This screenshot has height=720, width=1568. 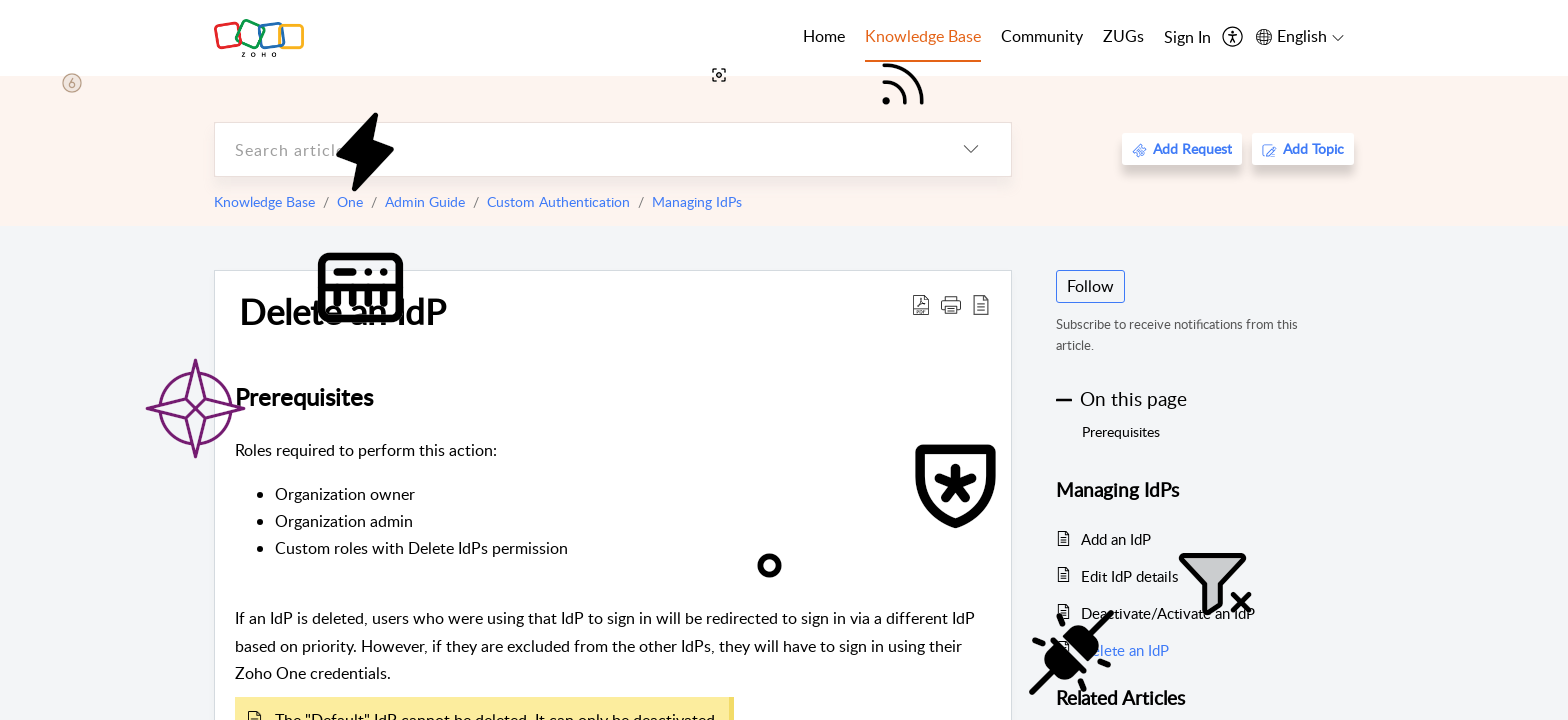 What do you see at coordinates (195, 408) in the screenshot?
I see `access navigation or directional features` at bounding box center [195, 408].